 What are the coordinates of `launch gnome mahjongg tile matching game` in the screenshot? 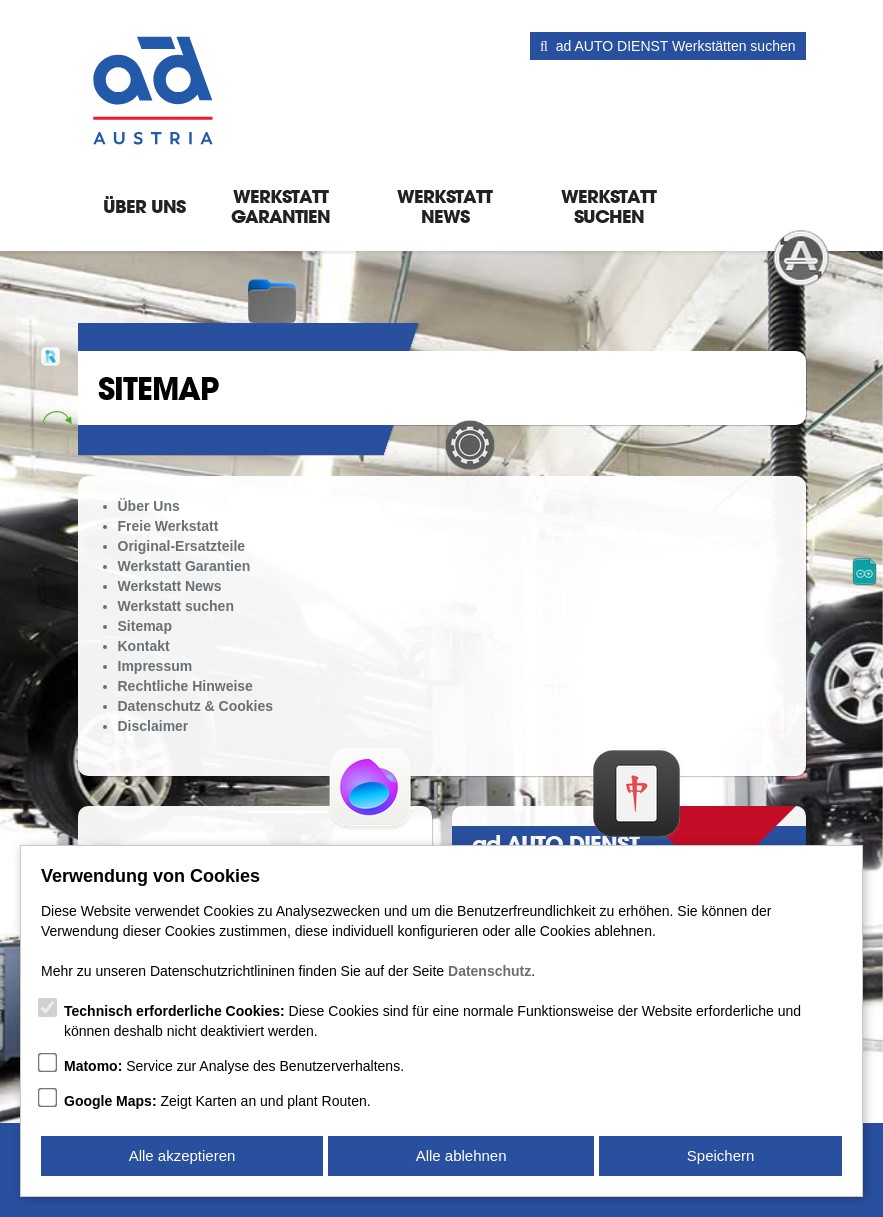 It's located at (636, 793).